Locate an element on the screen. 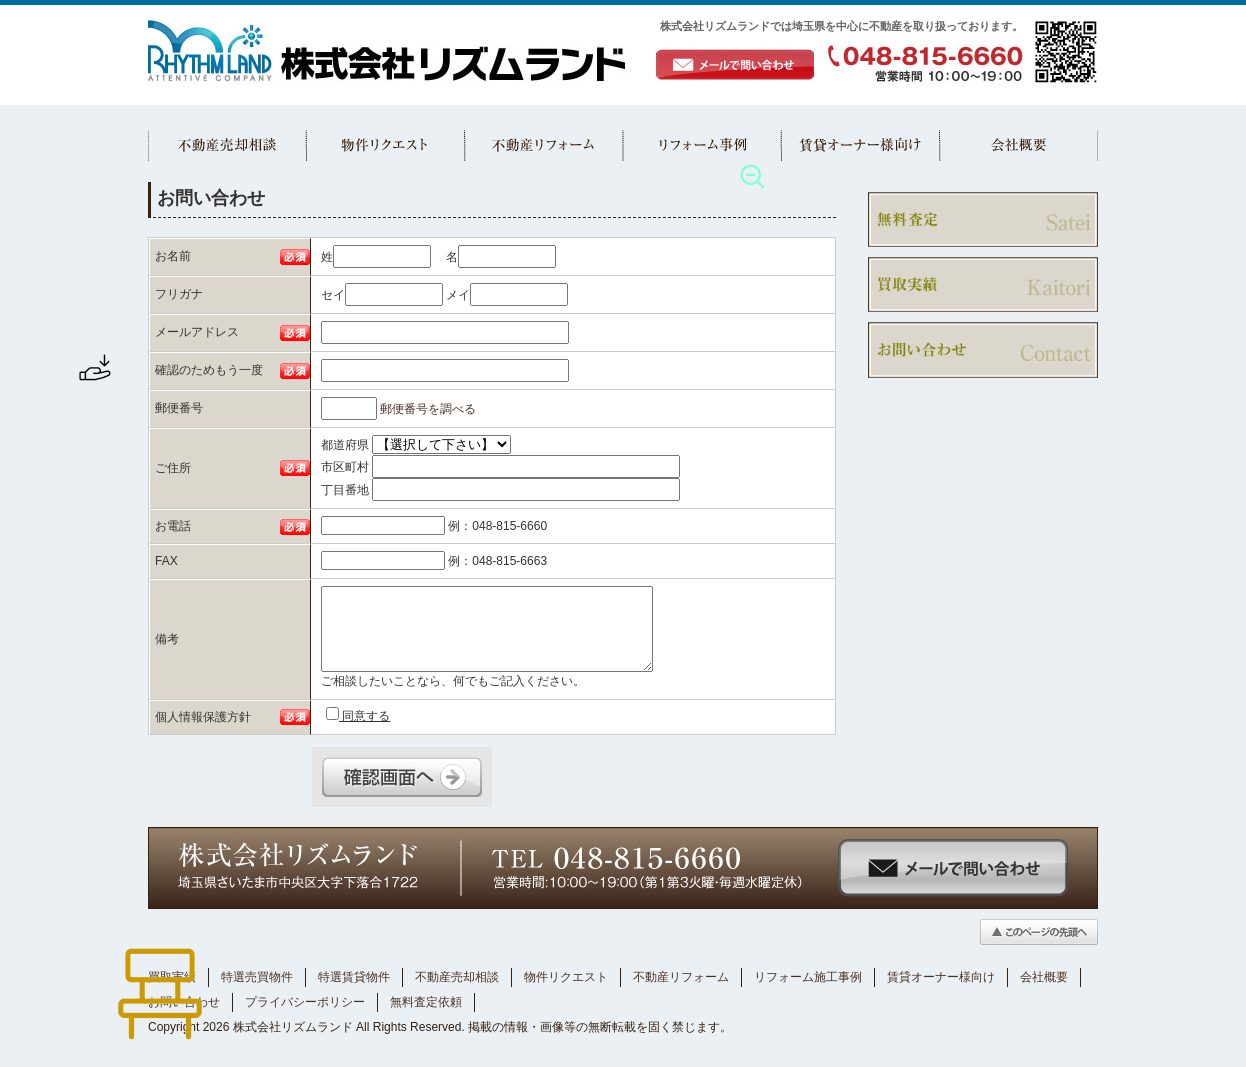  select seating or furniture options is located at coordinates (160, 994).